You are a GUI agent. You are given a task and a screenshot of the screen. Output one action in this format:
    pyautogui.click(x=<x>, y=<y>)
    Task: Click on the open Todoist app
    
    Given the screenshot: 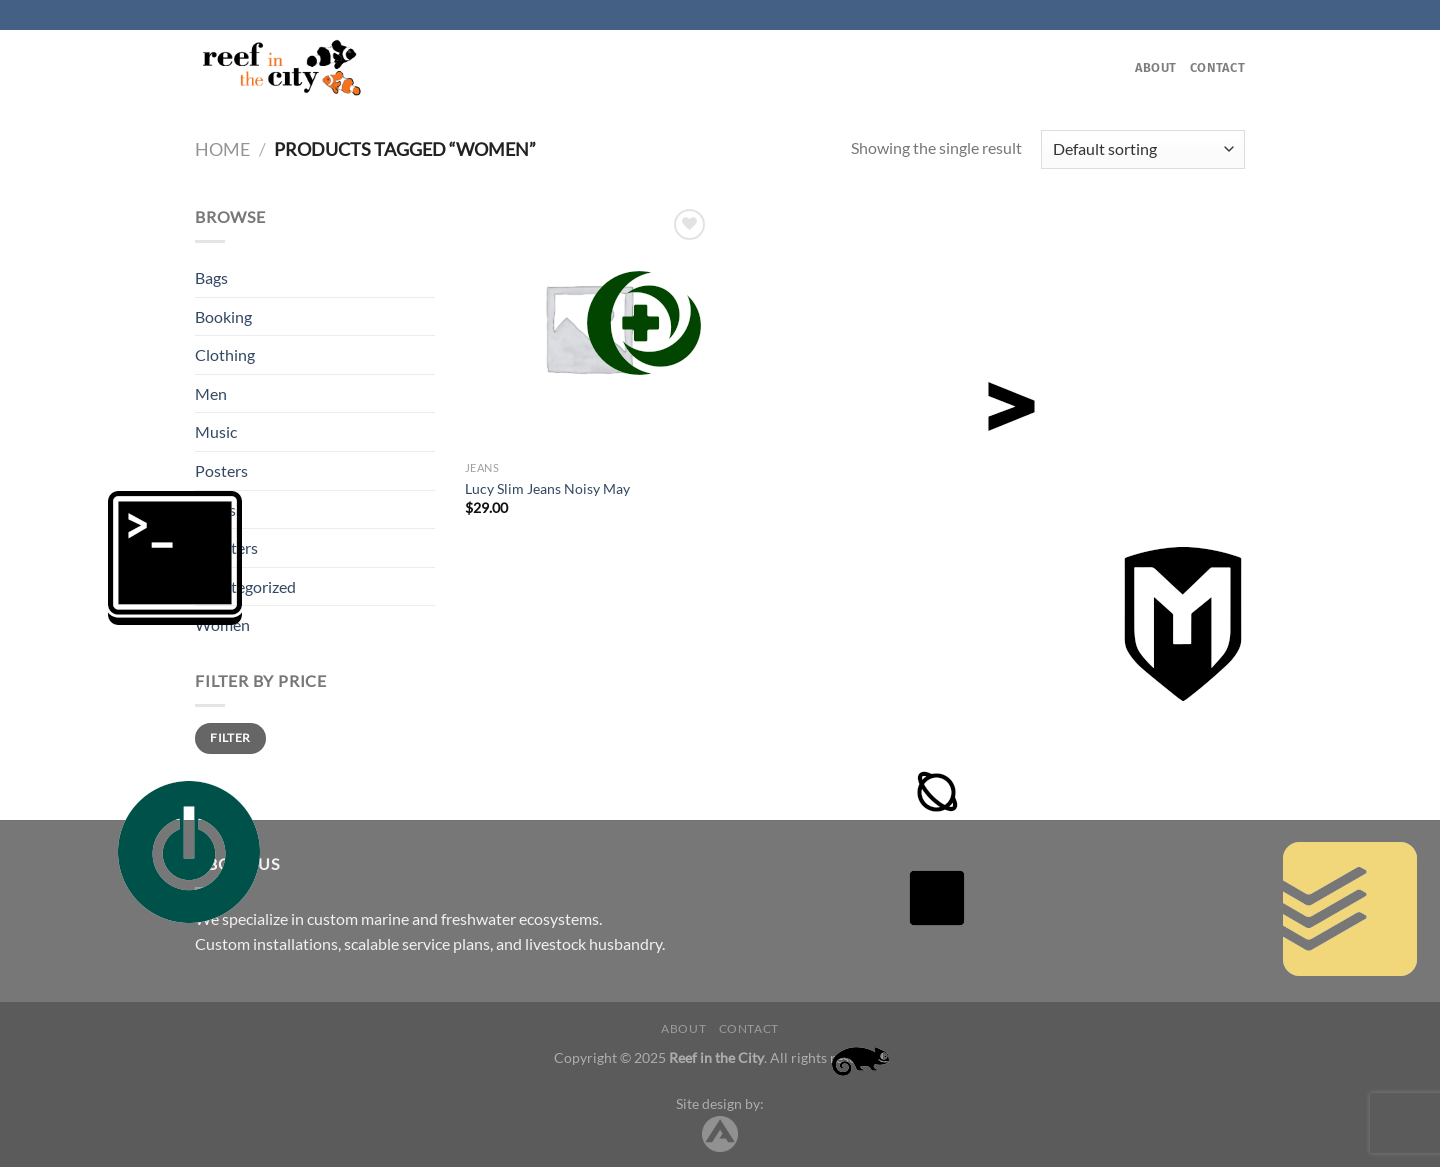 What is the action you would take?
    pyautogui.click(x=1350, y=909)
    